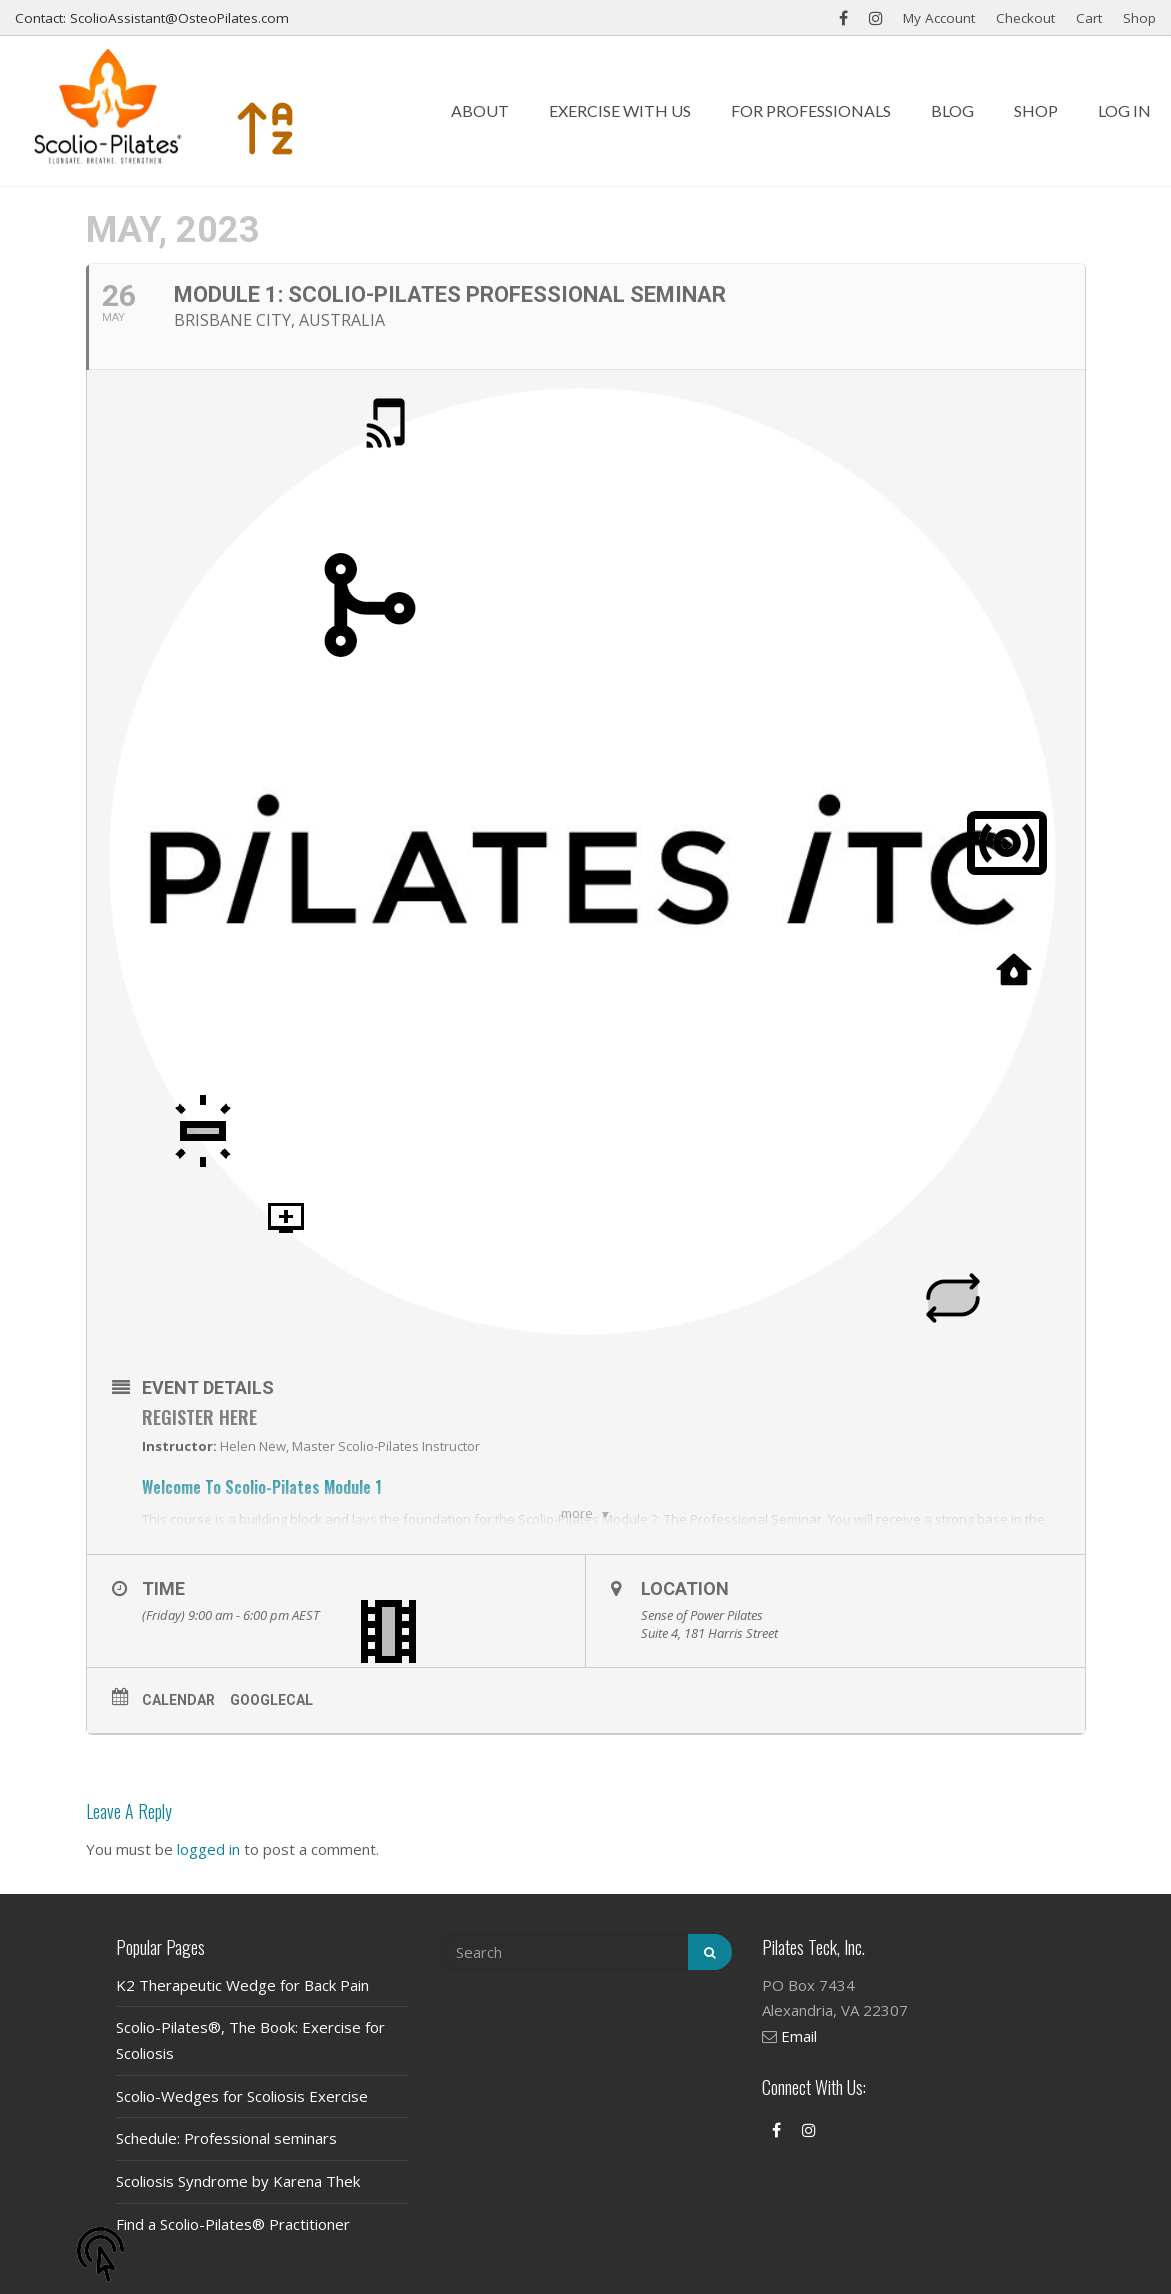  What do you see at coordinates (286, 1218) in the screenshot?
I see `add current video to watch queue` at bounding box center [286, 1218].